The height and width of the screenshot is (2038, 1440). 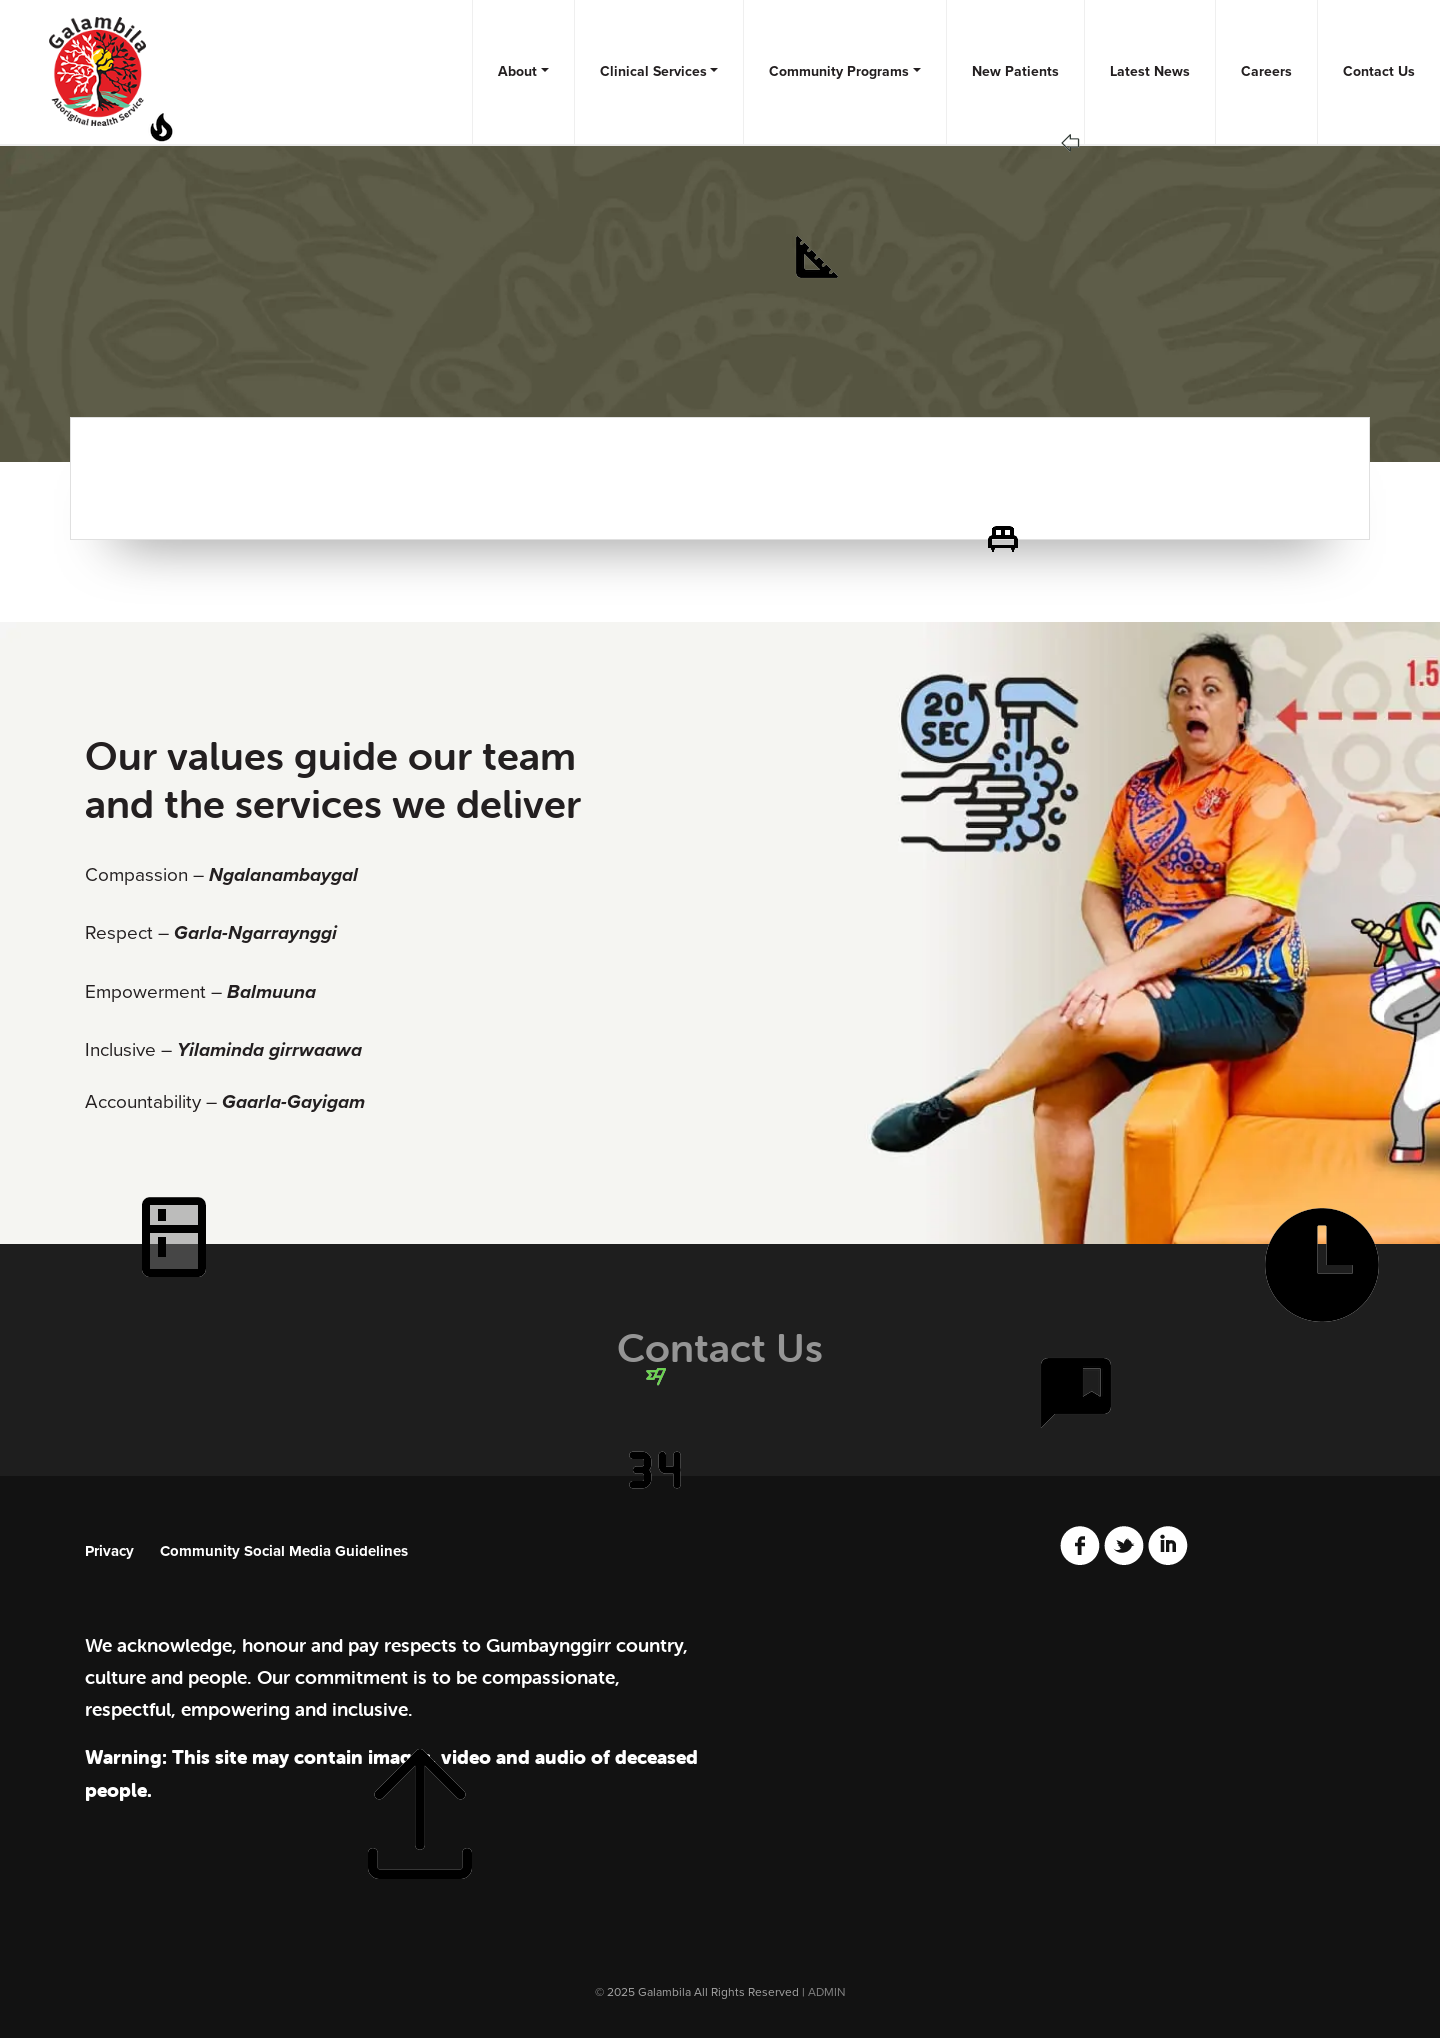 What do you see at coordinates (1003, 539) in the screenshot?
I see `view single room accommodation options` at bounding box center [1003, 539].